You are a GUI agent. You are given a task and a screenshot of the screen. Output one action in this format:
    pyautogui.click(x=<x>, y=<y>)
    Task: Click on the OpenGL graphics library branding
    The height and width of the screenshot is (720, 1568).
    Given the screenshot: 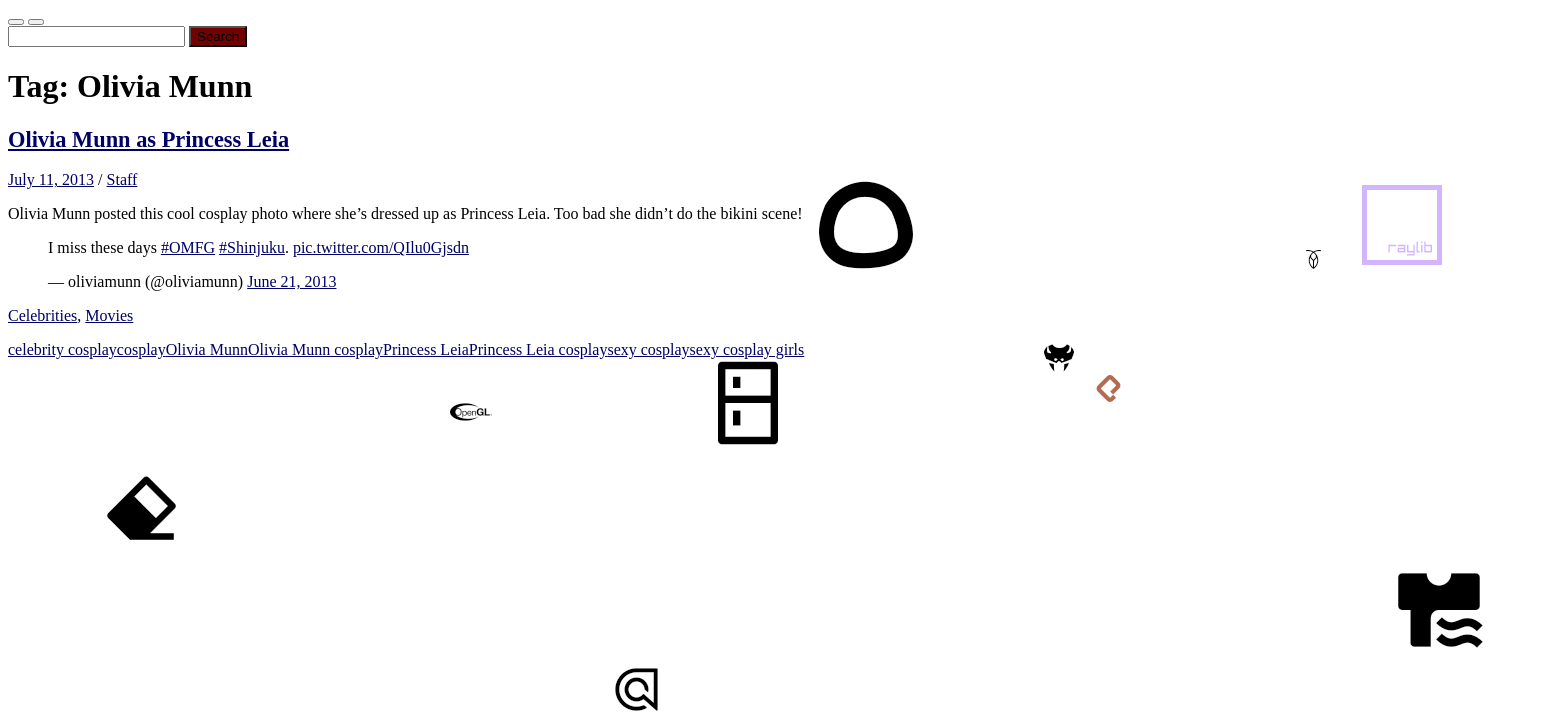 What is the action you would take?
    pyautogui.click(x=471, y=412)
    